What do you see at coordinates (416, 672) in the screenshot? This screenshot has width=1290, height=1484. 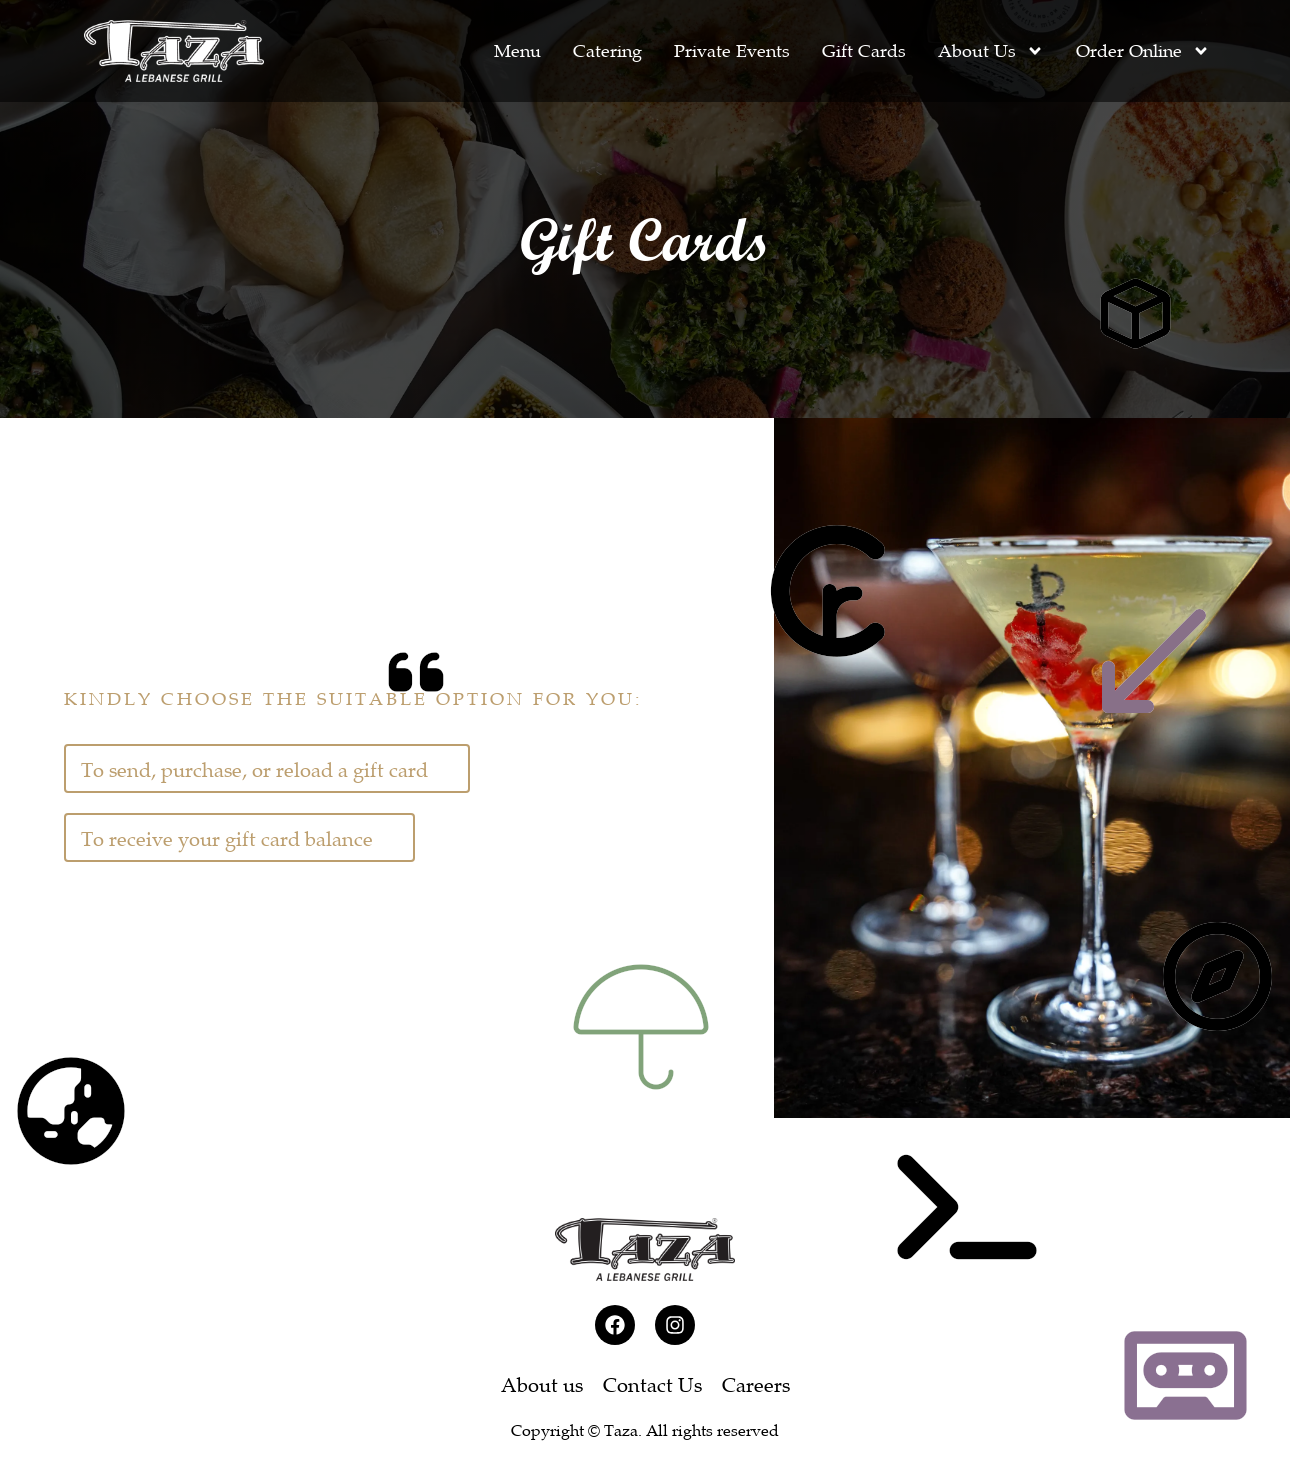 I see `insert a block quote` at bounding box center [416, 672].